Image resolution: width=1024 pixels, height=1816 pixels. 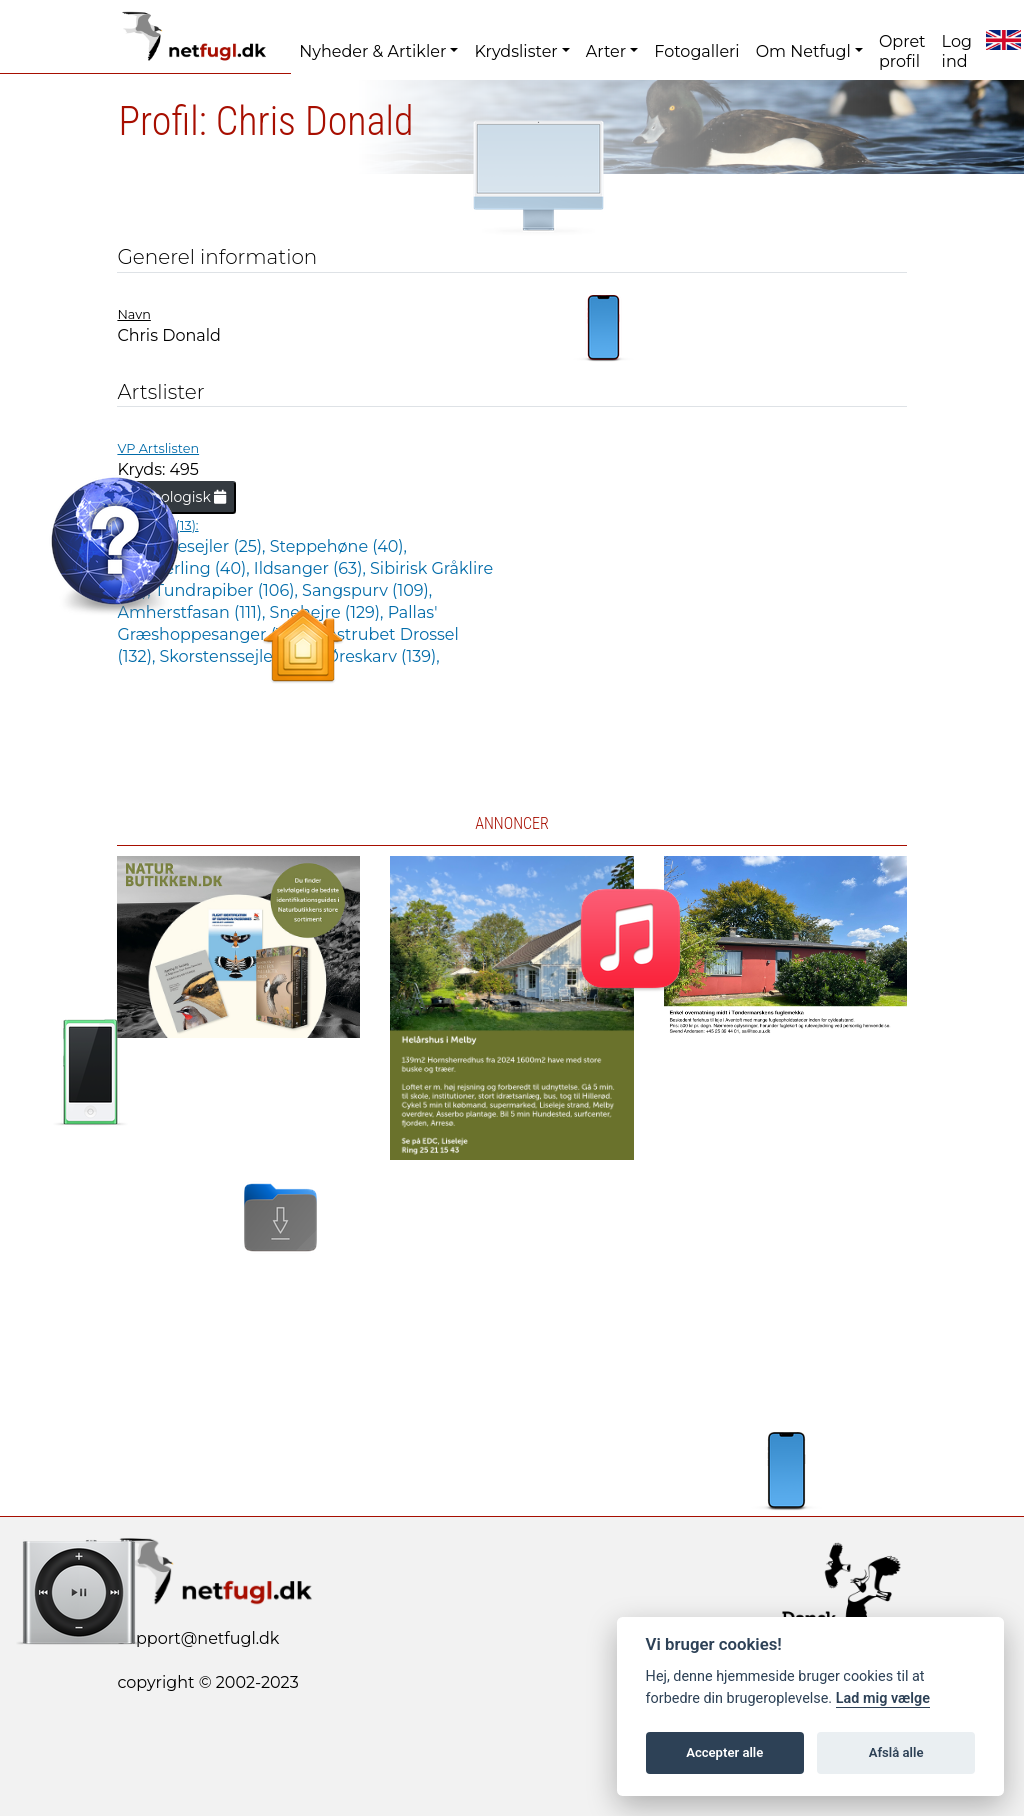 I want to click on open home settings or preferences, so click(x=303, y=645).